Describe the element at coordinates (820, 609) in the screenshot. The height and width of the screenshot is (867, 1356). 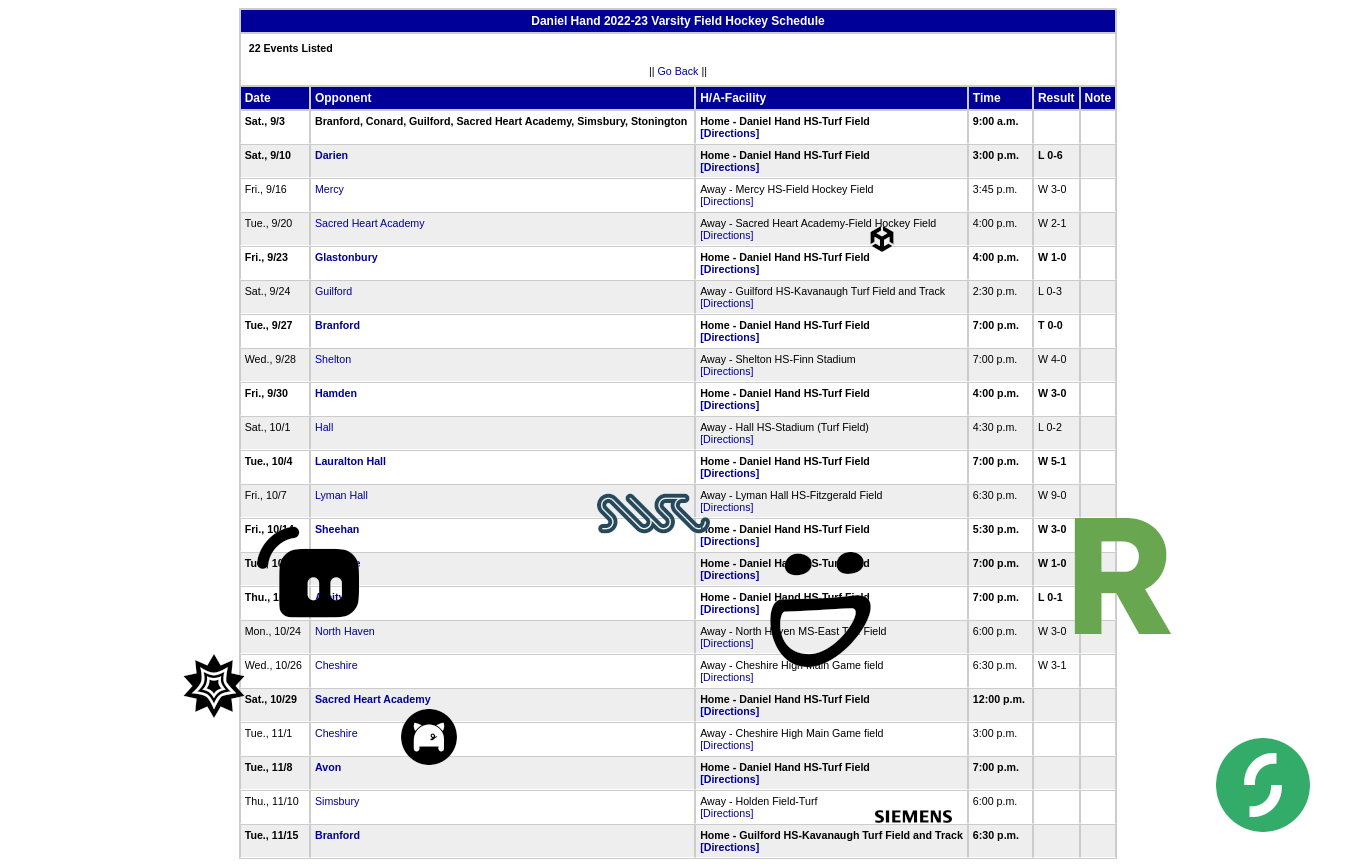
I see `open SmugMug photo sharing app` at that location.